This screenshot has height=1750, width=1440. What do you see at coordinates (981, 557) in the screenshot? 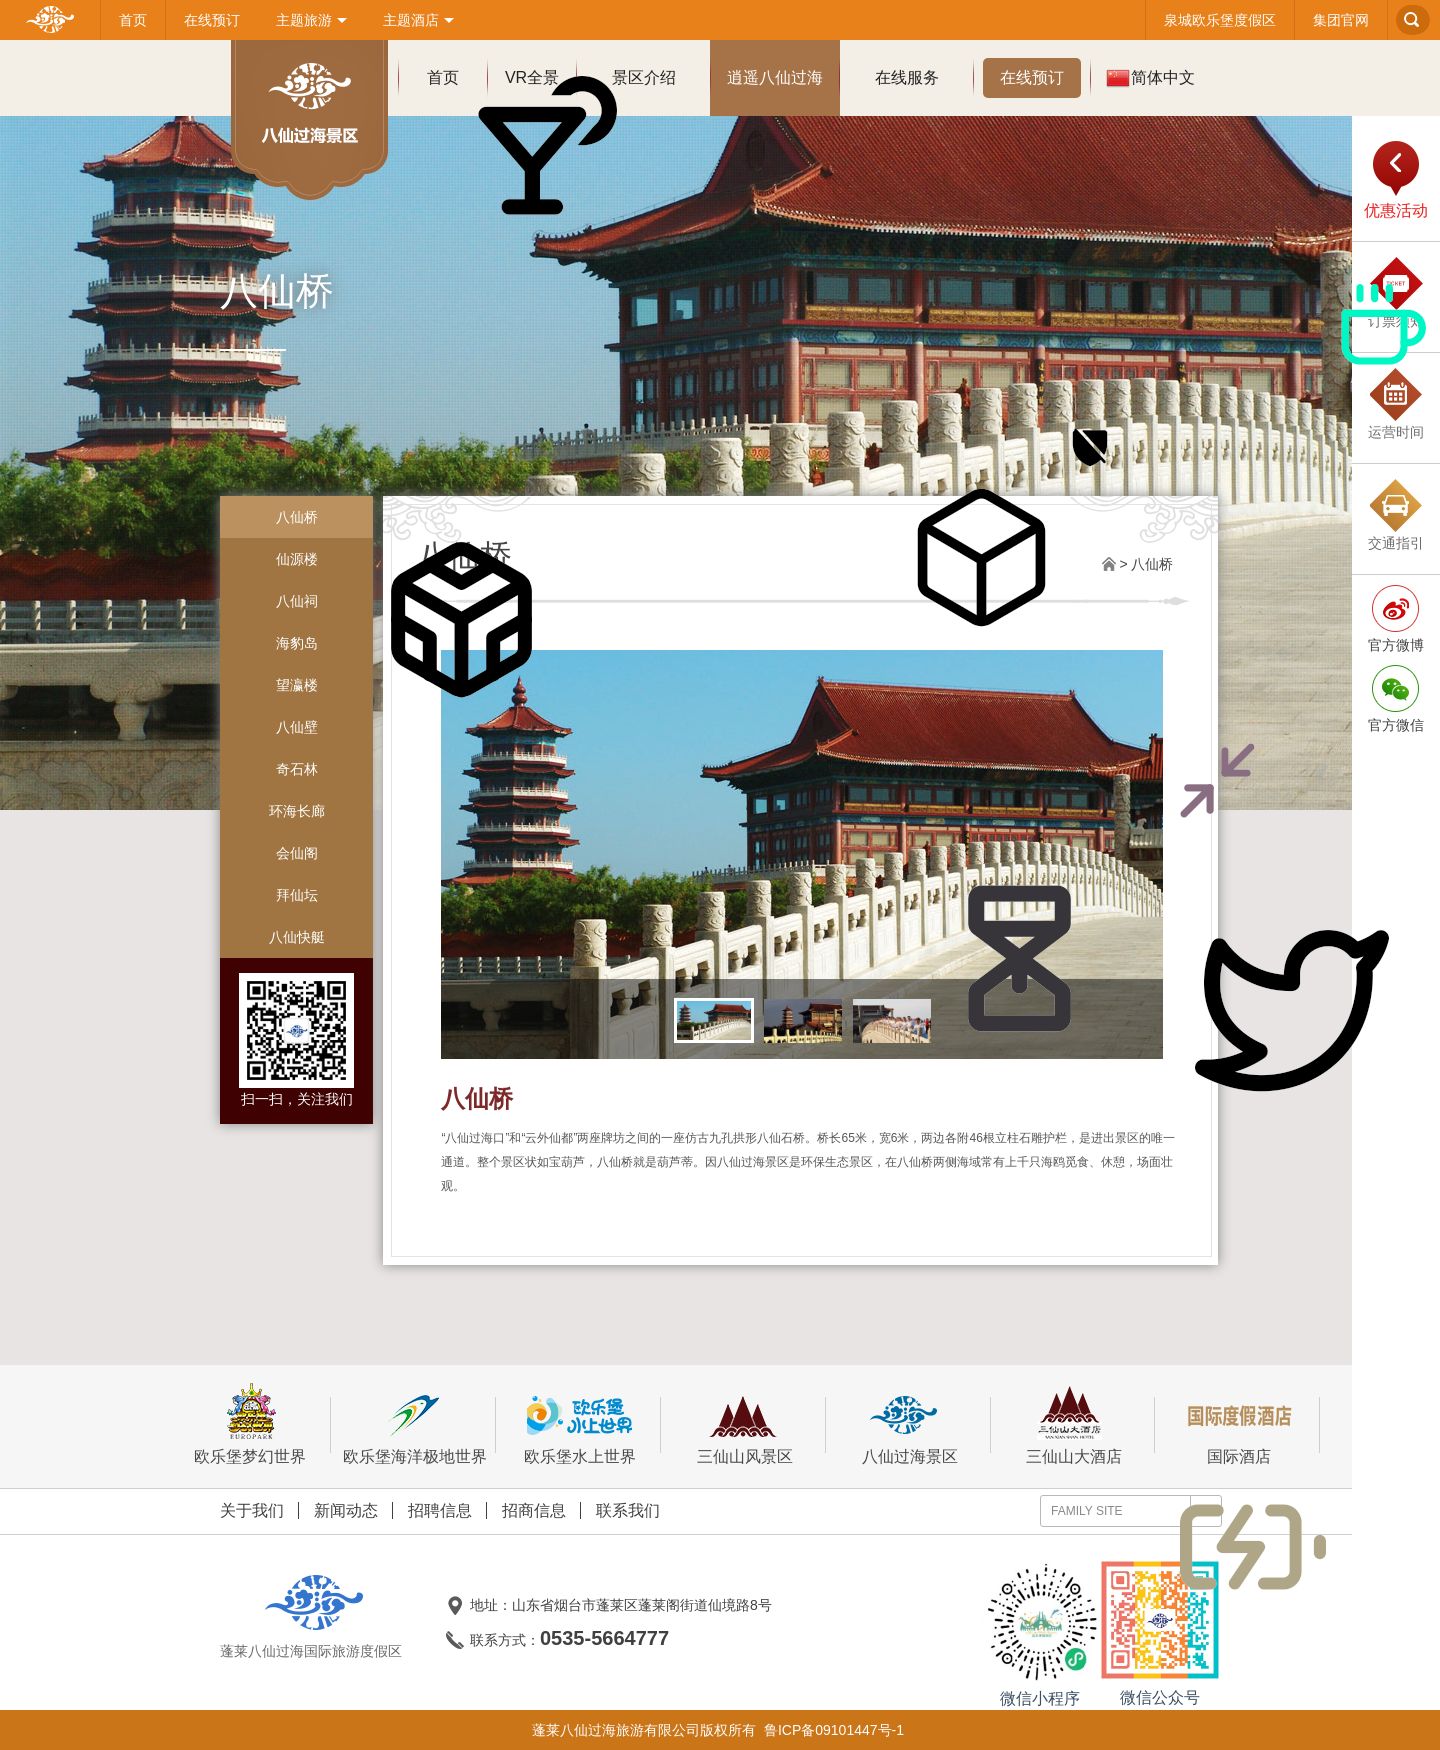
I see `view 3D model or object` at bounding box center [981, 557].